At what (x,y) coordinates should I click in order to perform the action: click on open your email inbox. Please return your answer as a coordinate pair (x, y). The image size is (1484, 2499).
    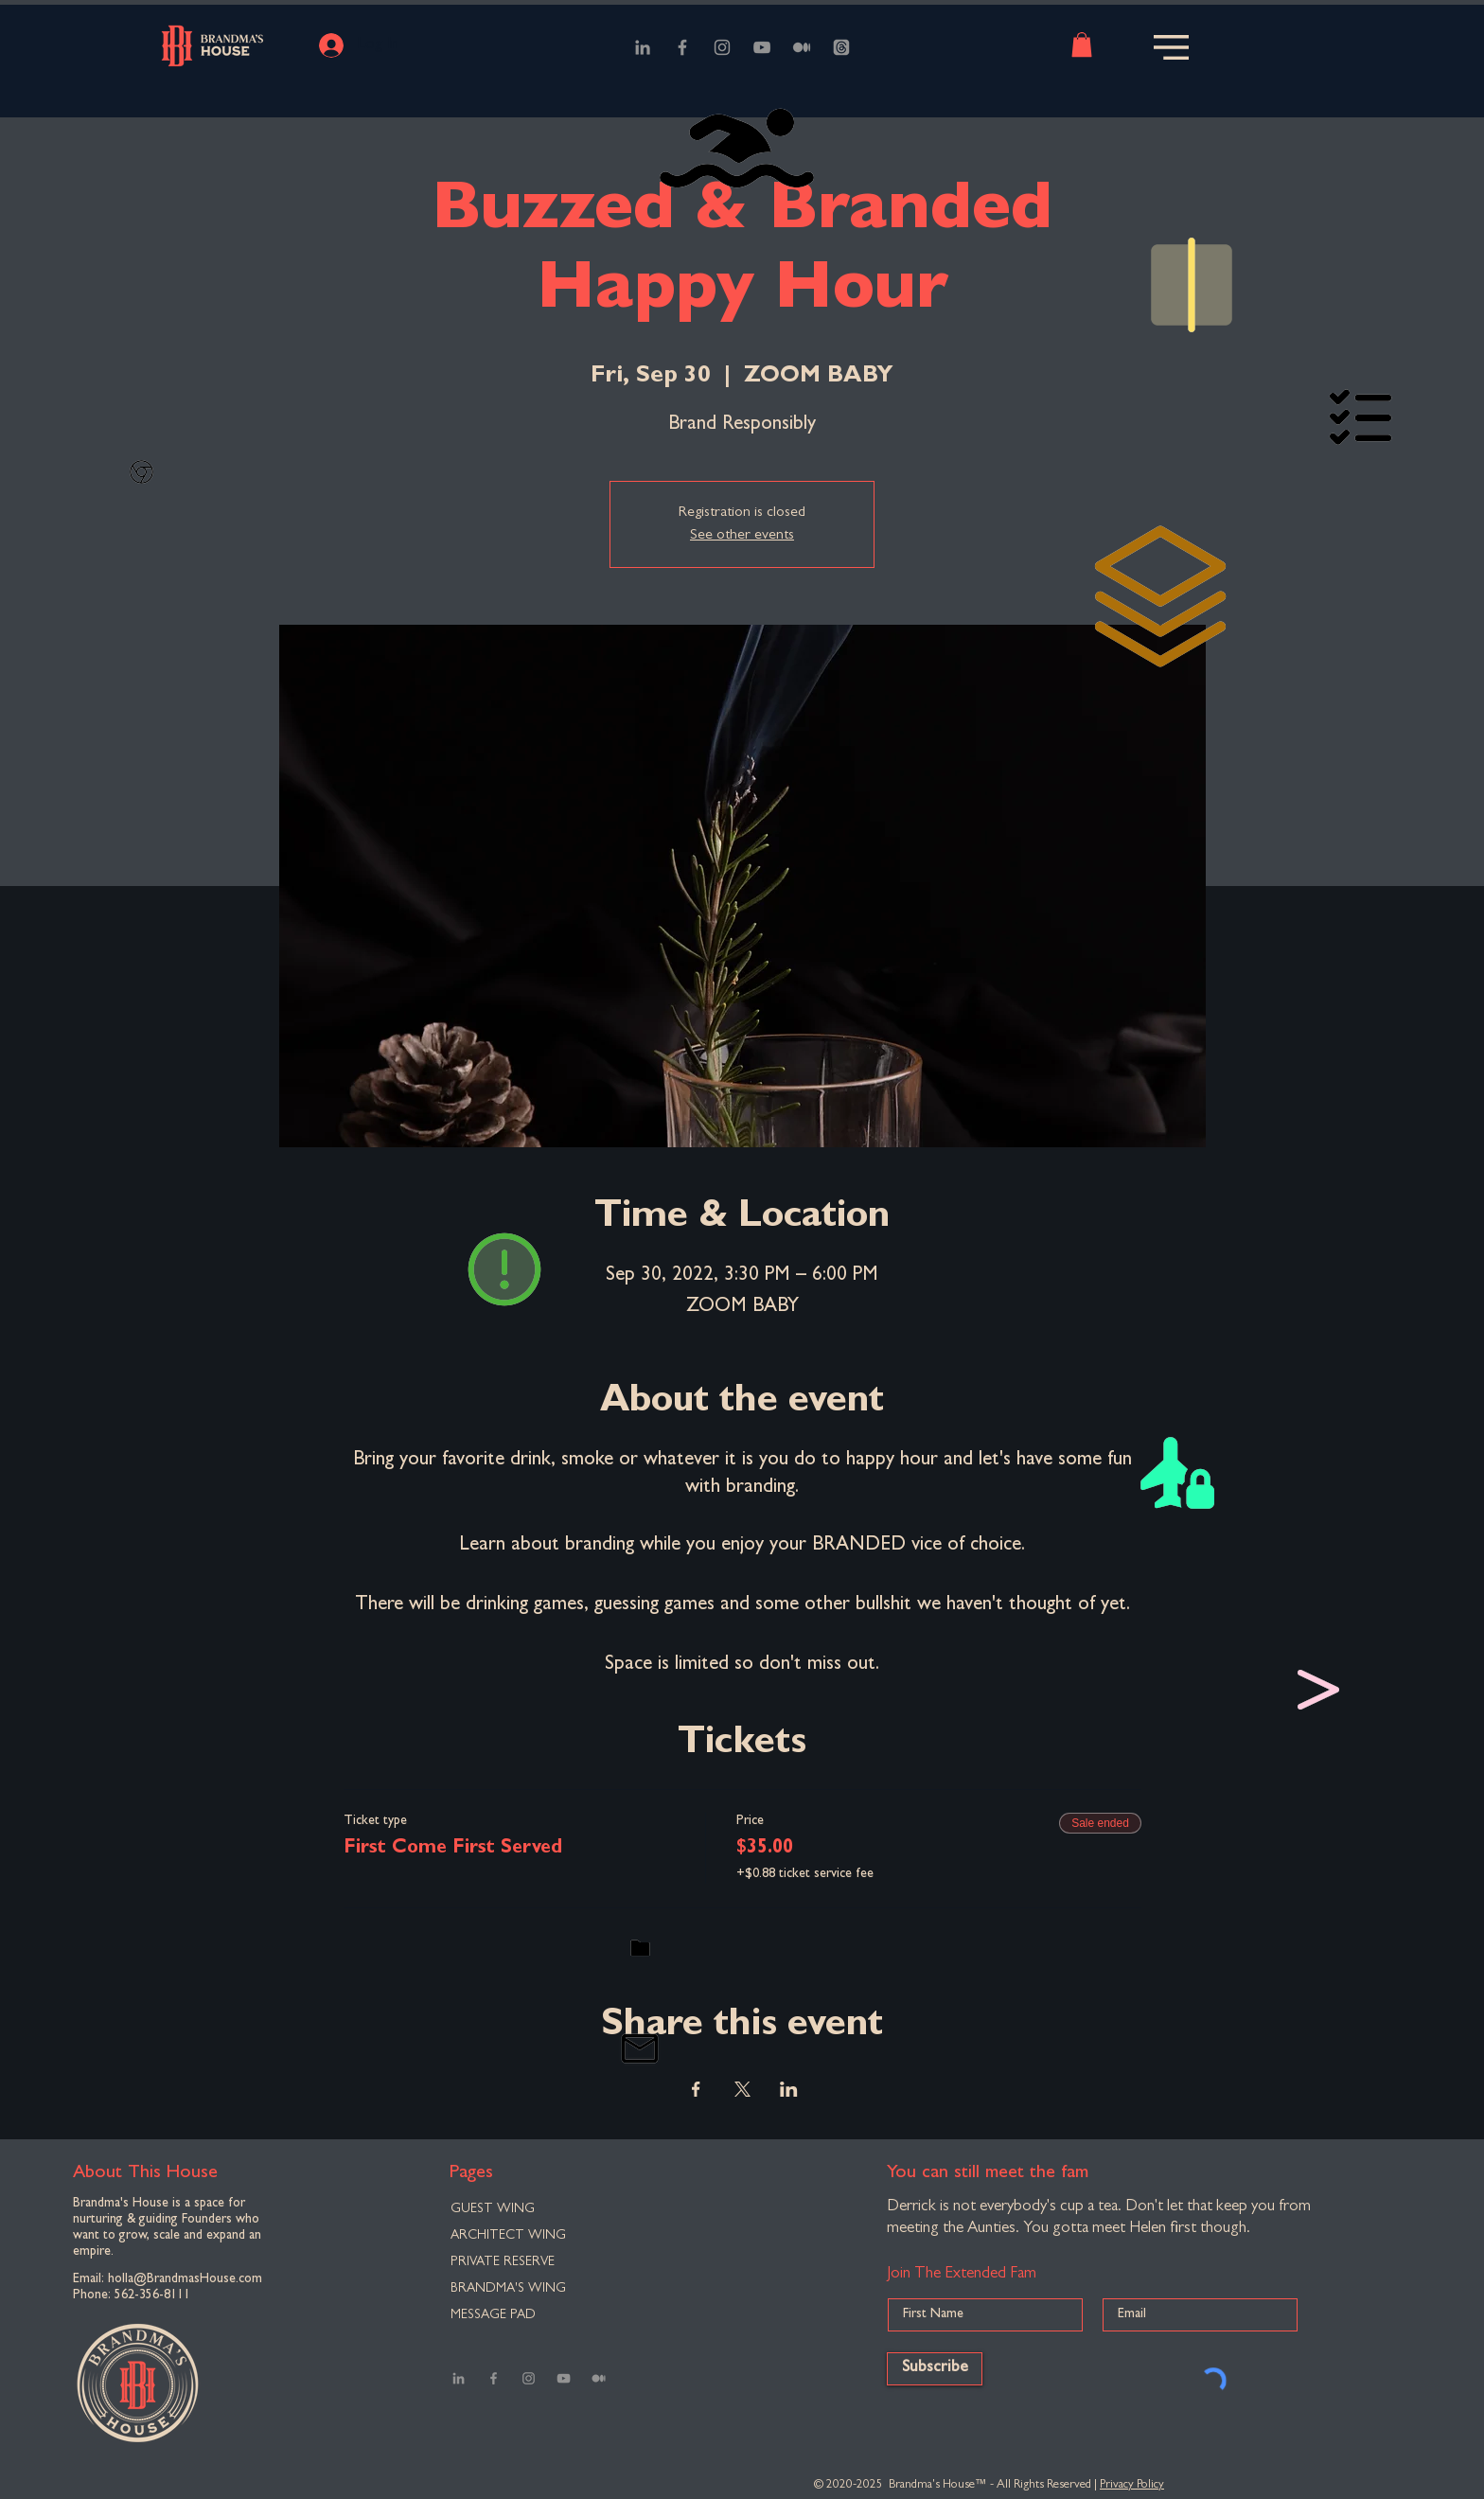
    Looking at the image, I should click on (640, 2048).